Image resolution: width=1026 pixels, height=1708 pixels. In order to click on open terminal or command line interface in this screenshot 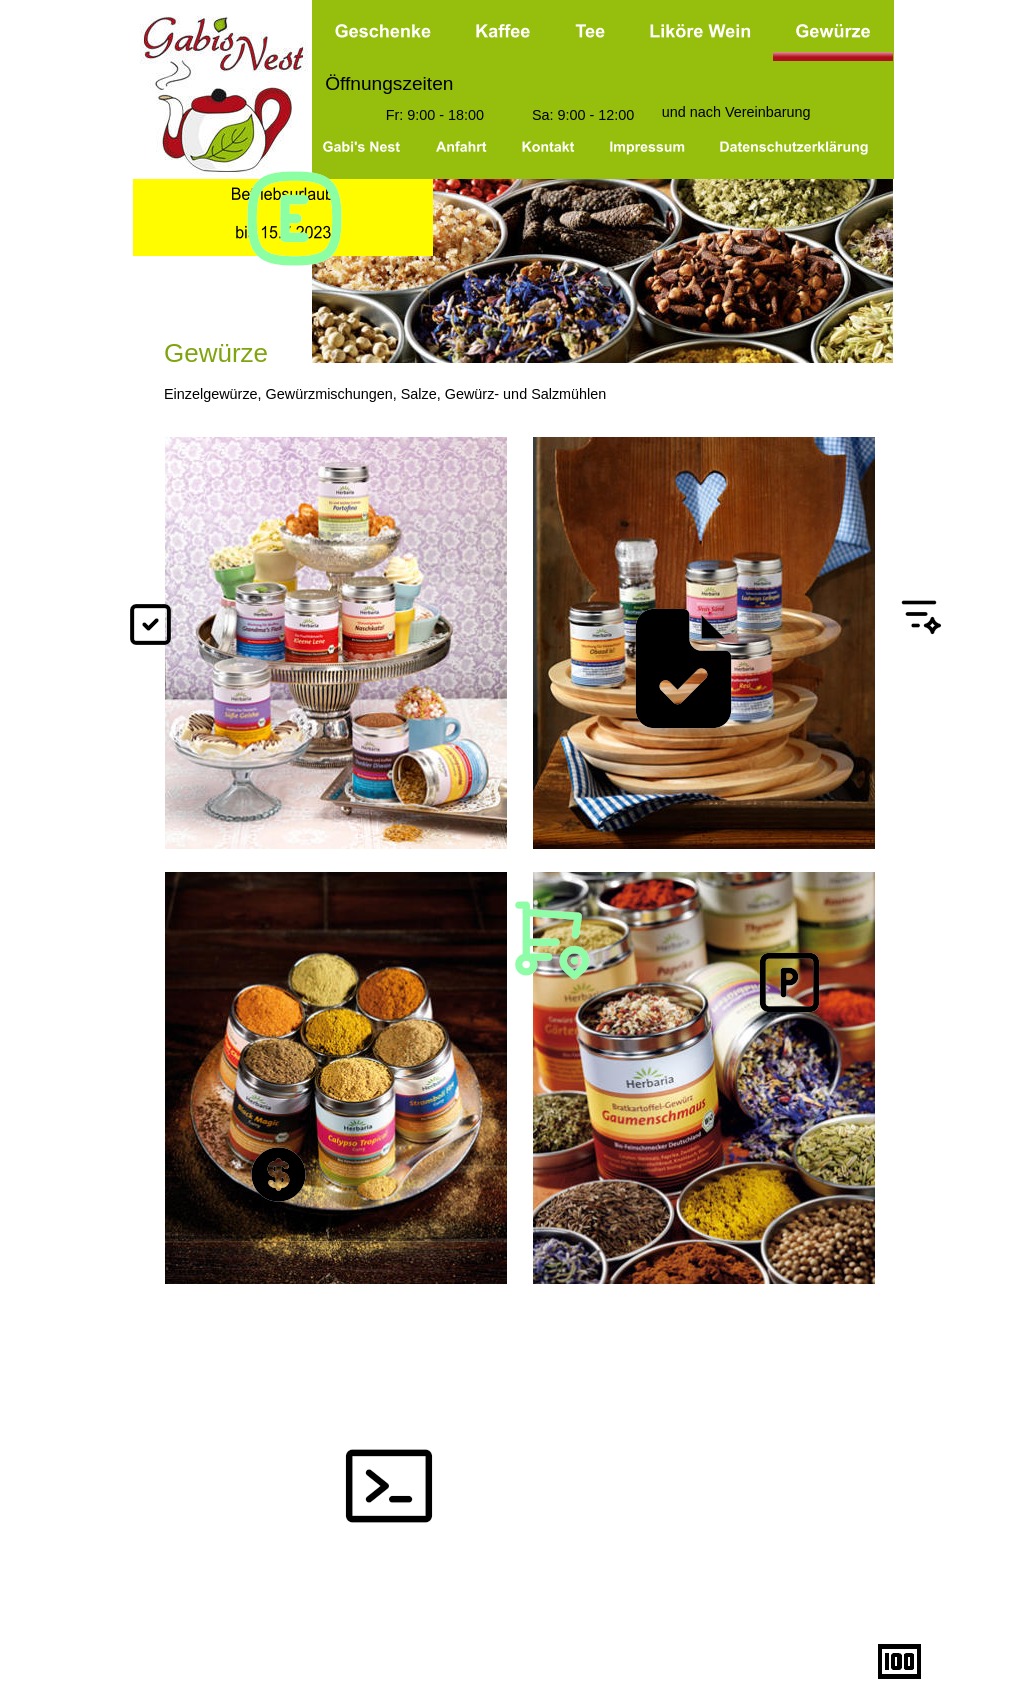, I will do `click(389, 1486)`.